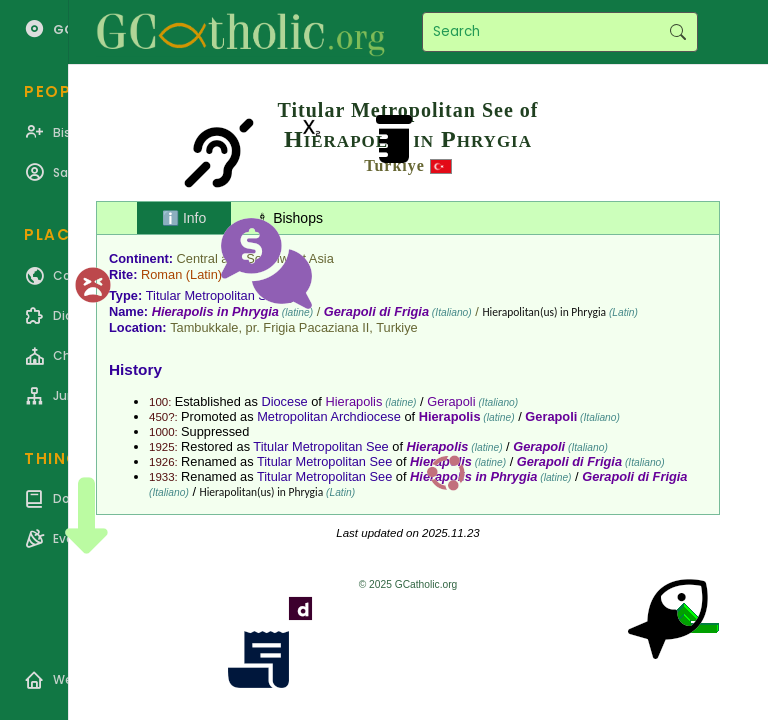  I want to click on access fishing or marine-related features, so click(672, 615).